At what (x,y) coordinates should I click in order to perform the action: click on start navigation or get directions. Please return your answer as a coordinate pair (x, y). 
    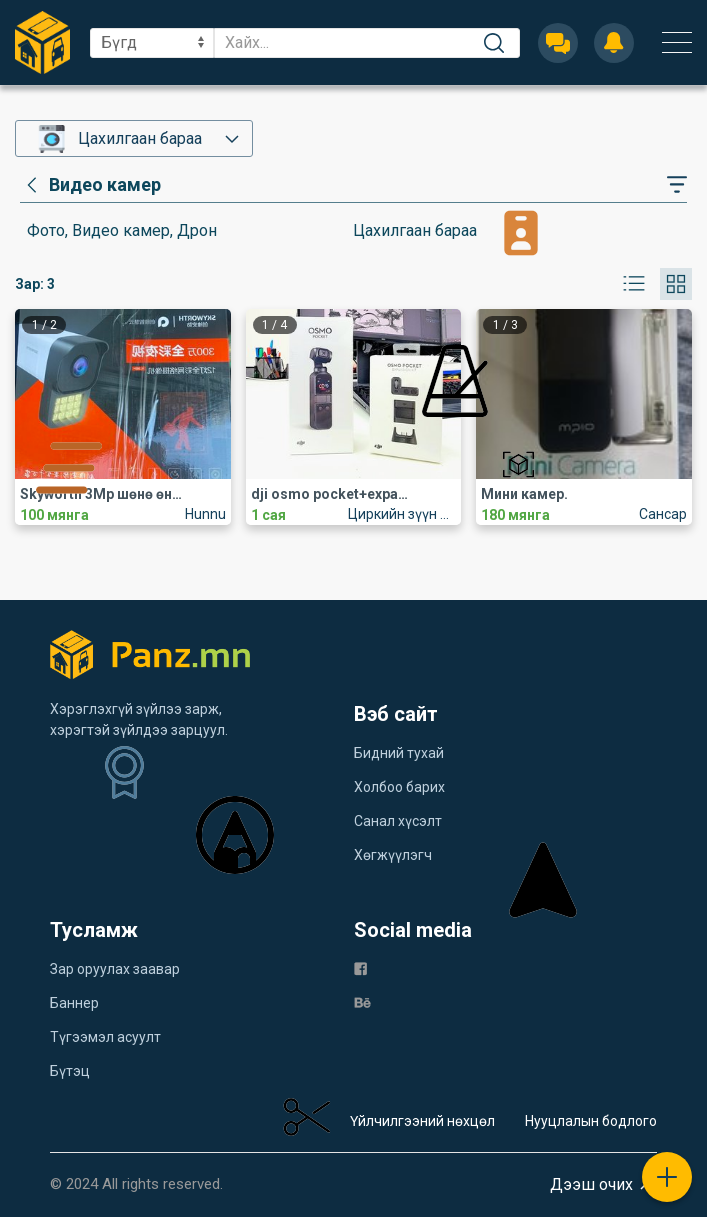
    Looking at the image, I should click on (543, 880).